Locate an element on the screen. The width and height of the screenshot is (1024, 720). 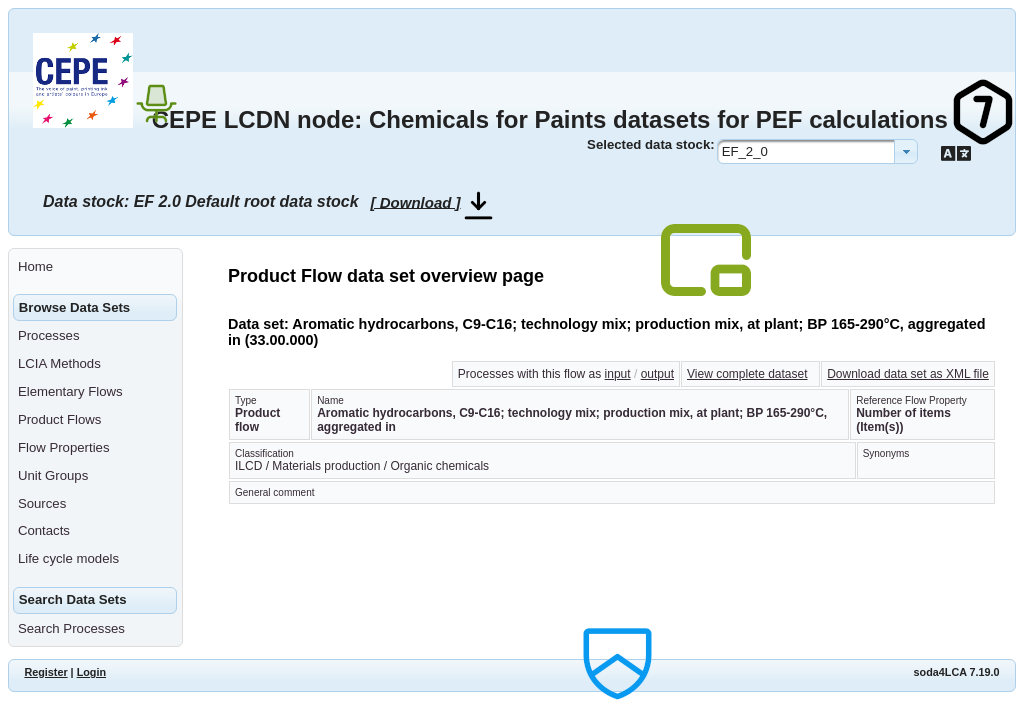
office or workspace settings is located at coordinates (156, 103).